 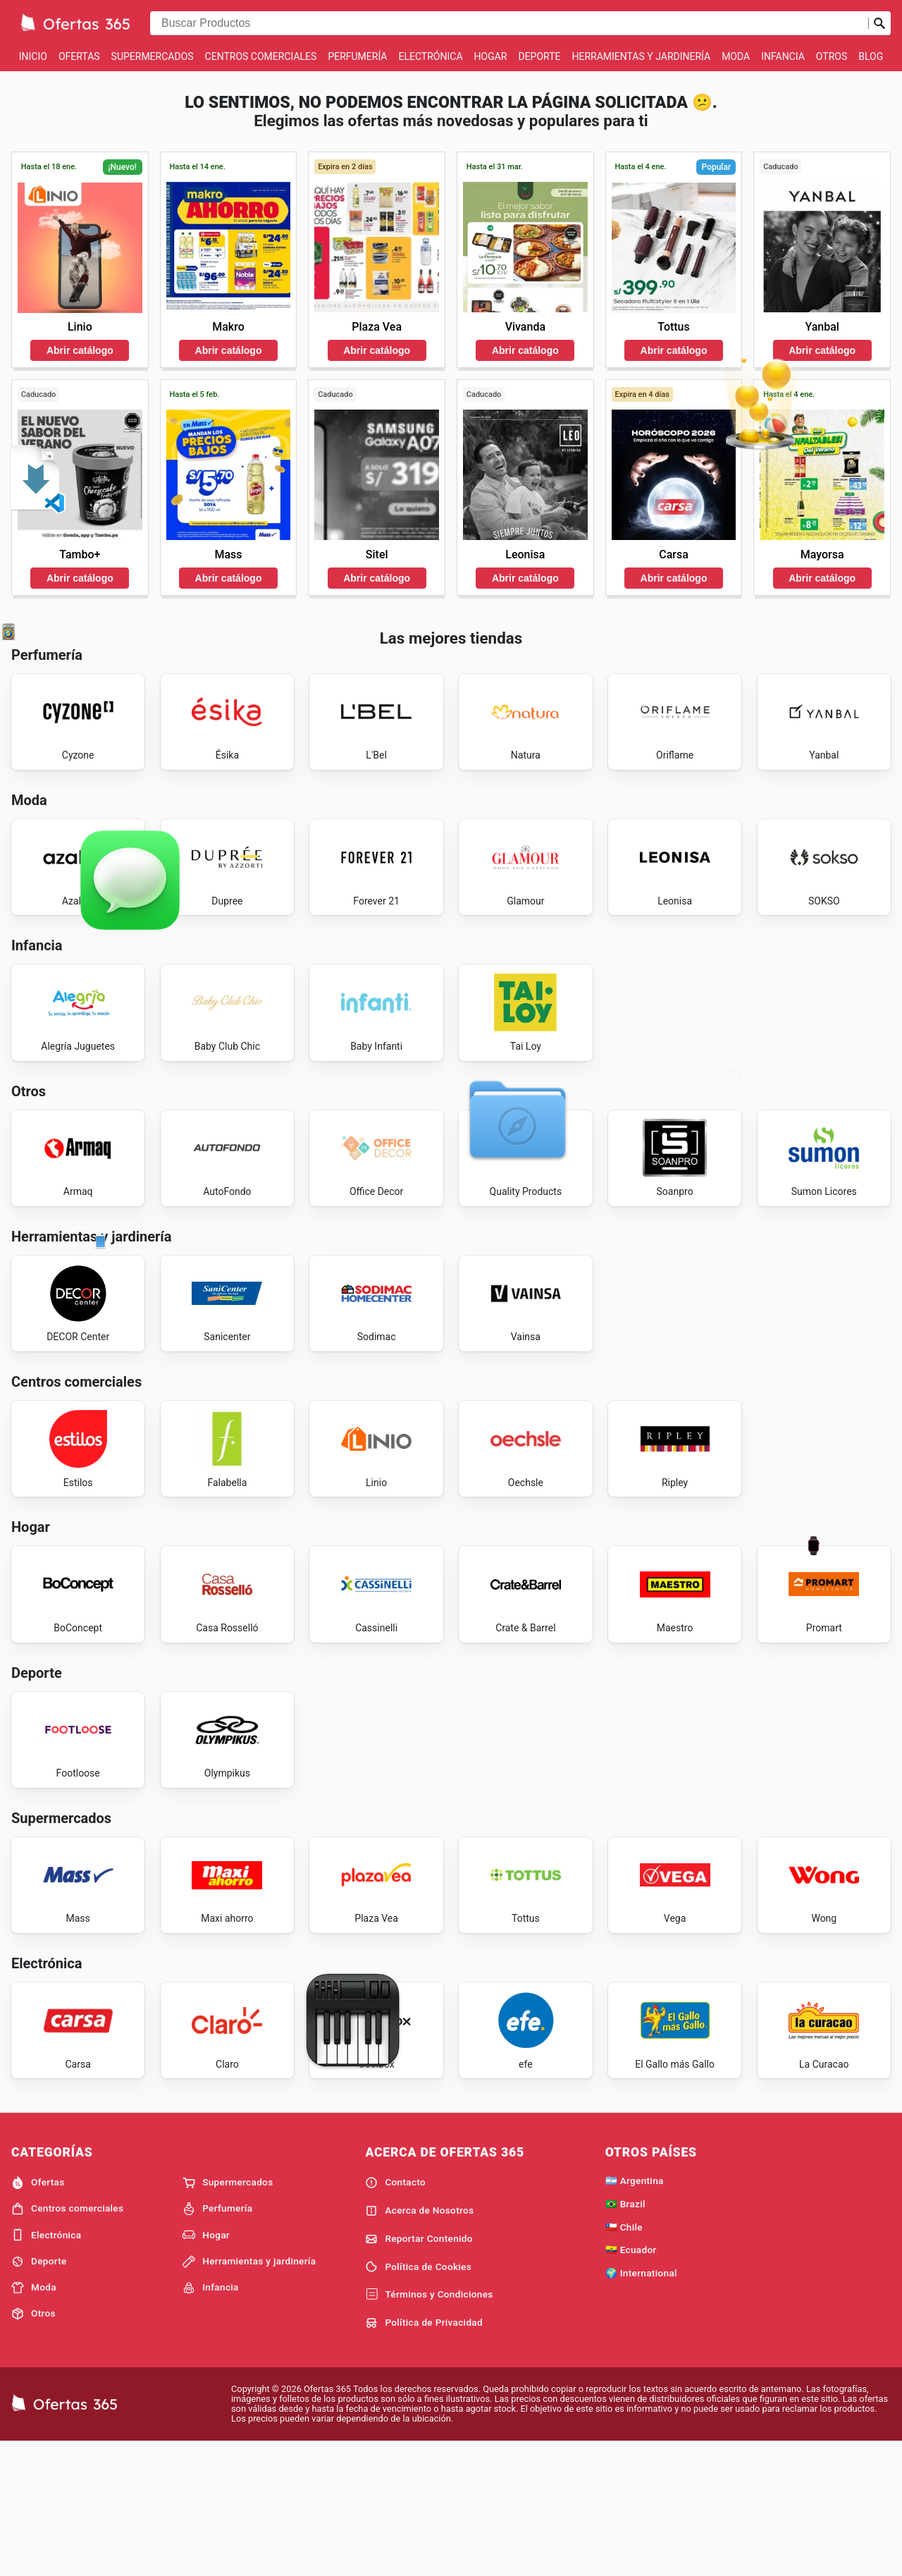 I want to click on access particle emitter effects library in iMovie, so click(x=760, y=402).